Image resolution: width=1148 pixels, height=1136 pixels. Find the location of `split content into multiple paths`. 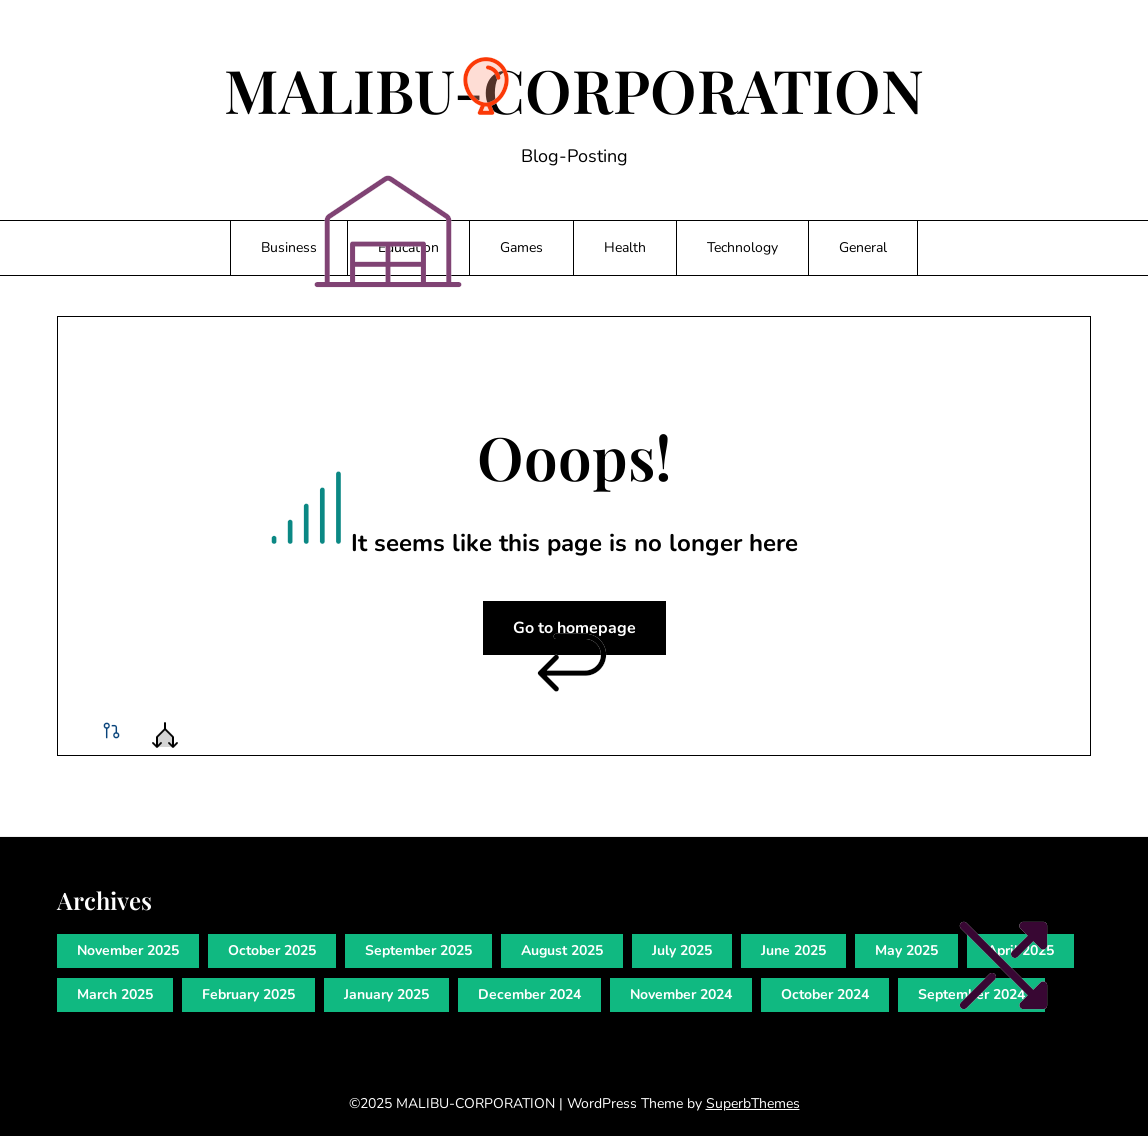

split content into multiple paths is located at coordinates (165, 736).